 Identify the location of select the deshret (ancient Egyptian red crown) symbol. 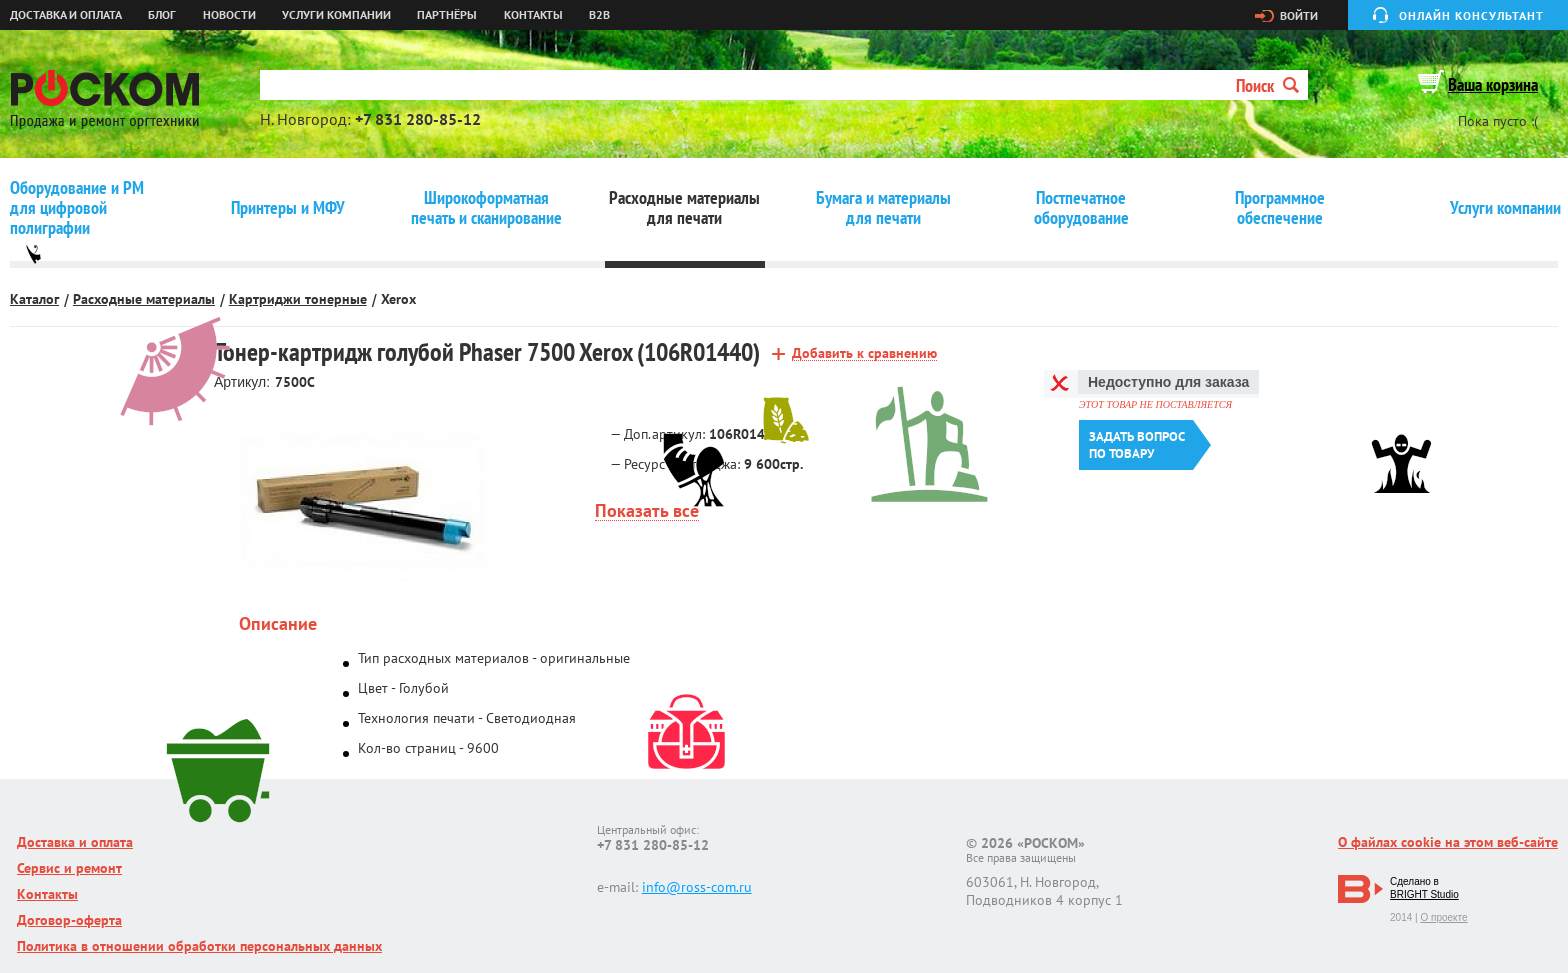
(33, 254).